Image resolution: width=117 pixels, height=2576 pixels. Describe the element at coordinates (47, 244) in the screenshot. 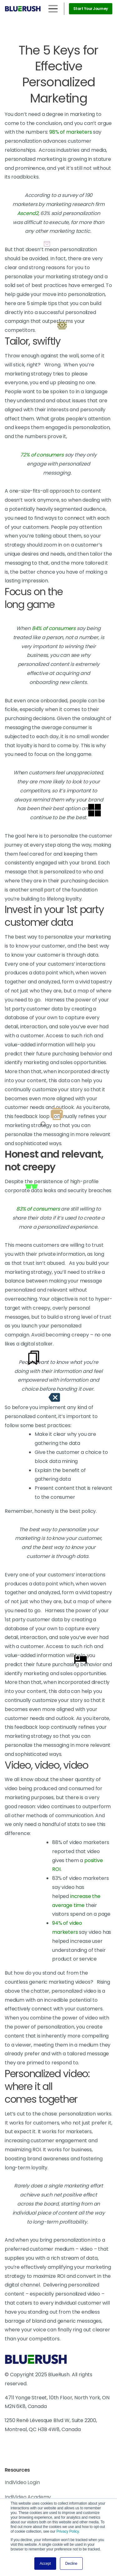

I see `view your shopping bag` at that location.